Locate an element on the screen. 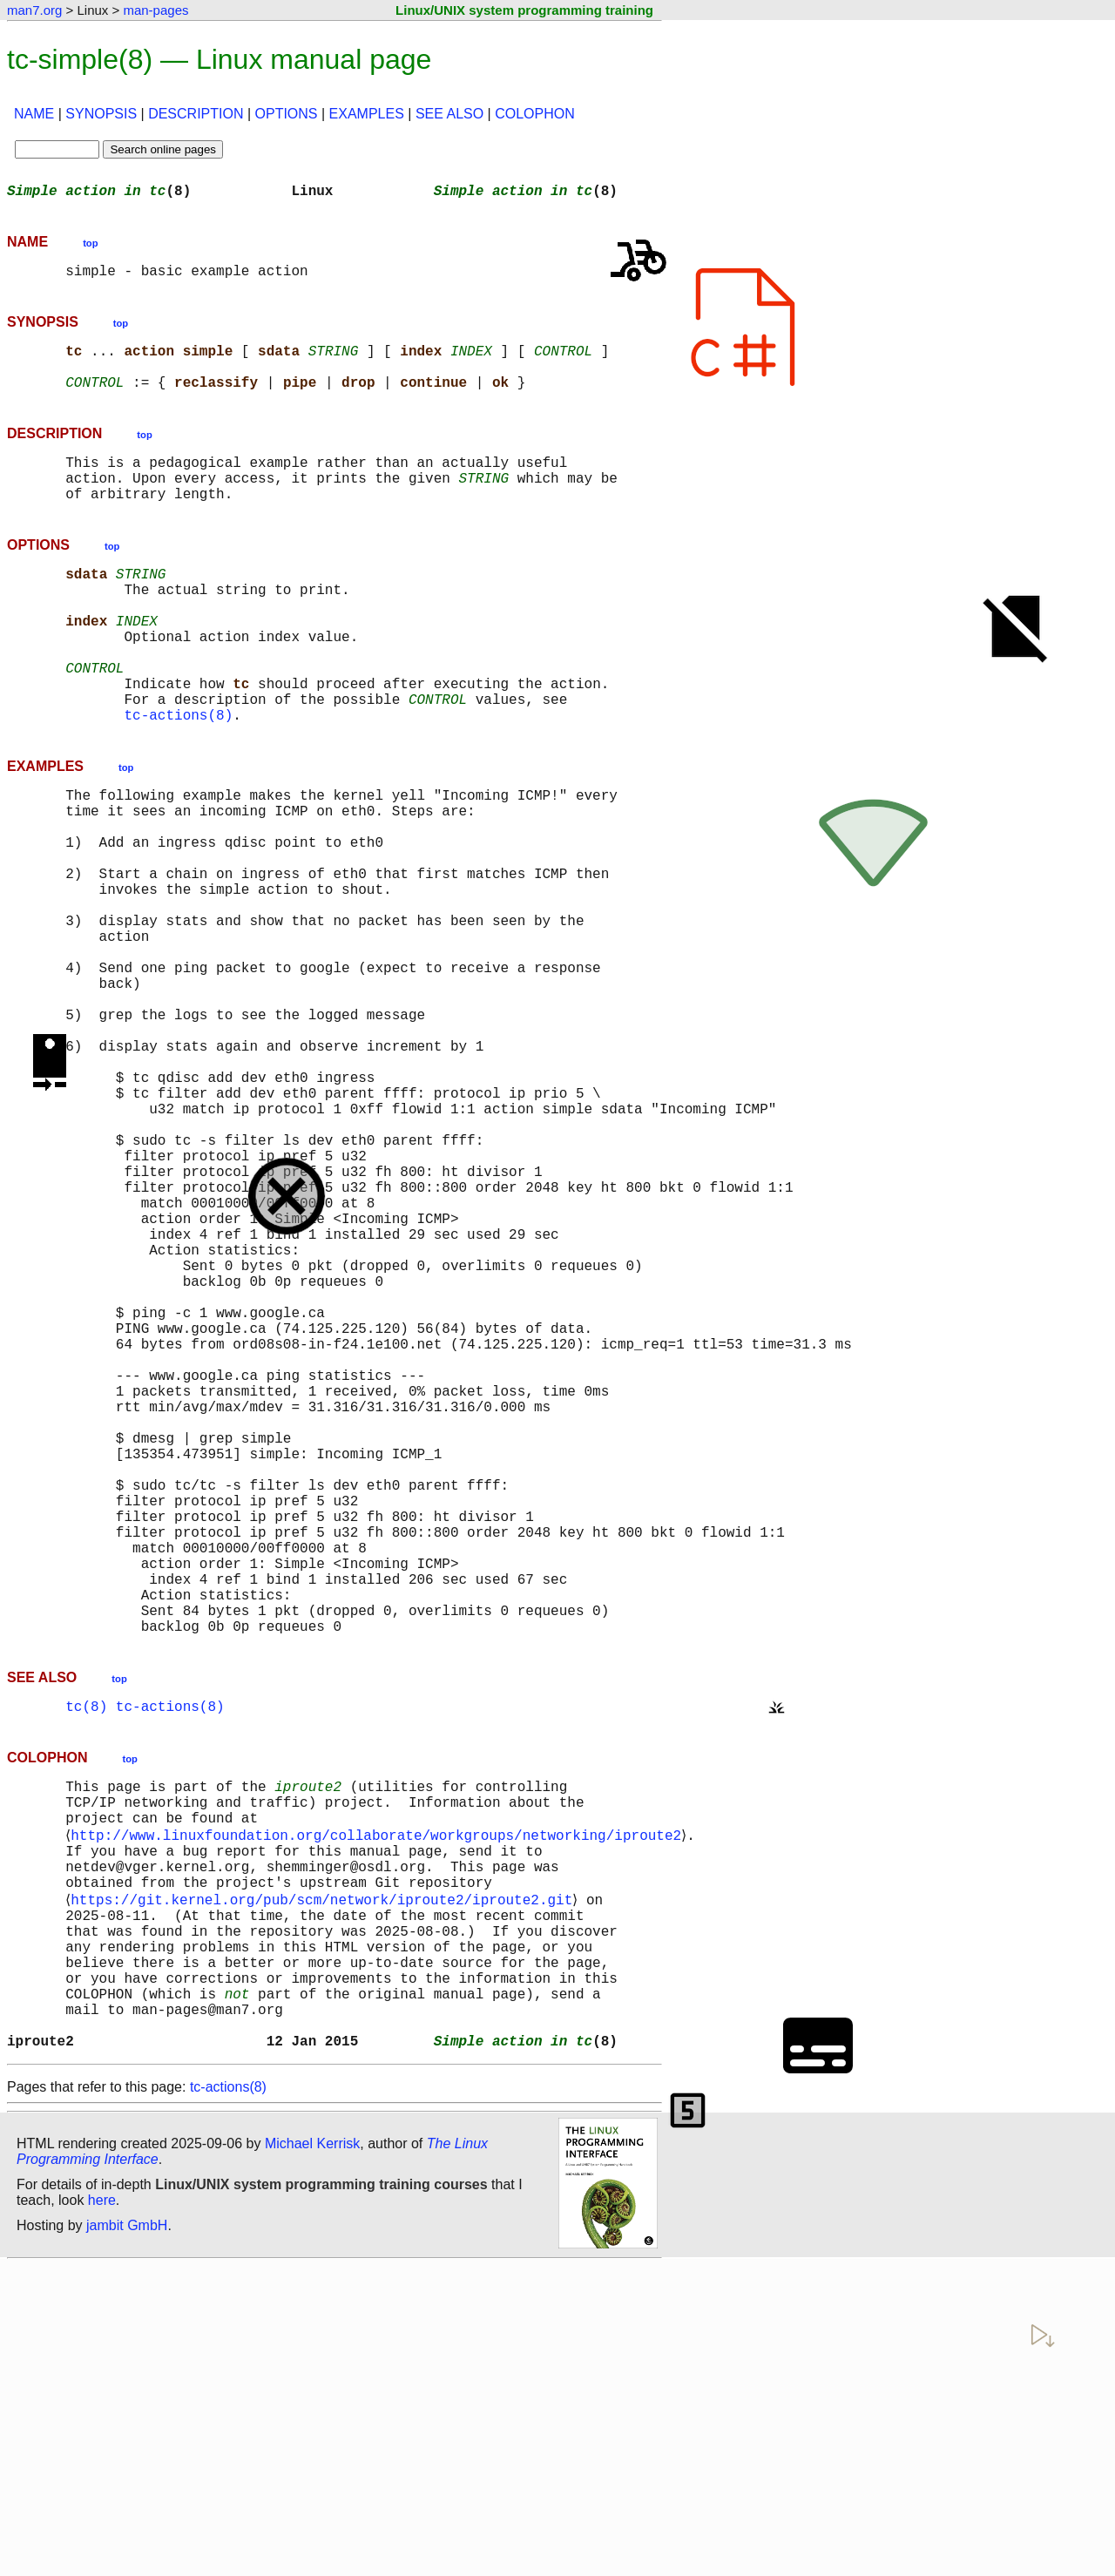 The image size is (1115, 2576). no sim card detected is located at coordinates (1016, 626).